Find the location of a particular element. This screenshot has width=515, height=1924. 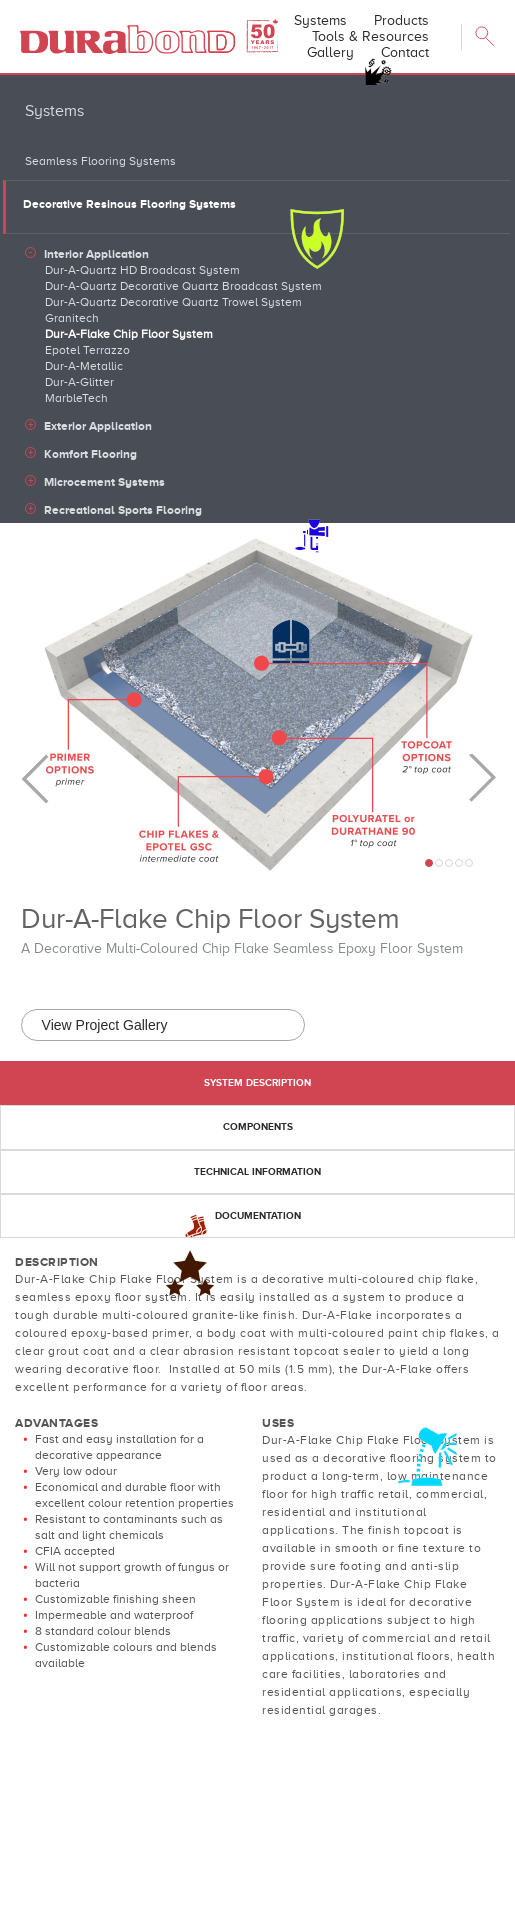

browse socks or hosiery products is located at coordinates (196, 1226).